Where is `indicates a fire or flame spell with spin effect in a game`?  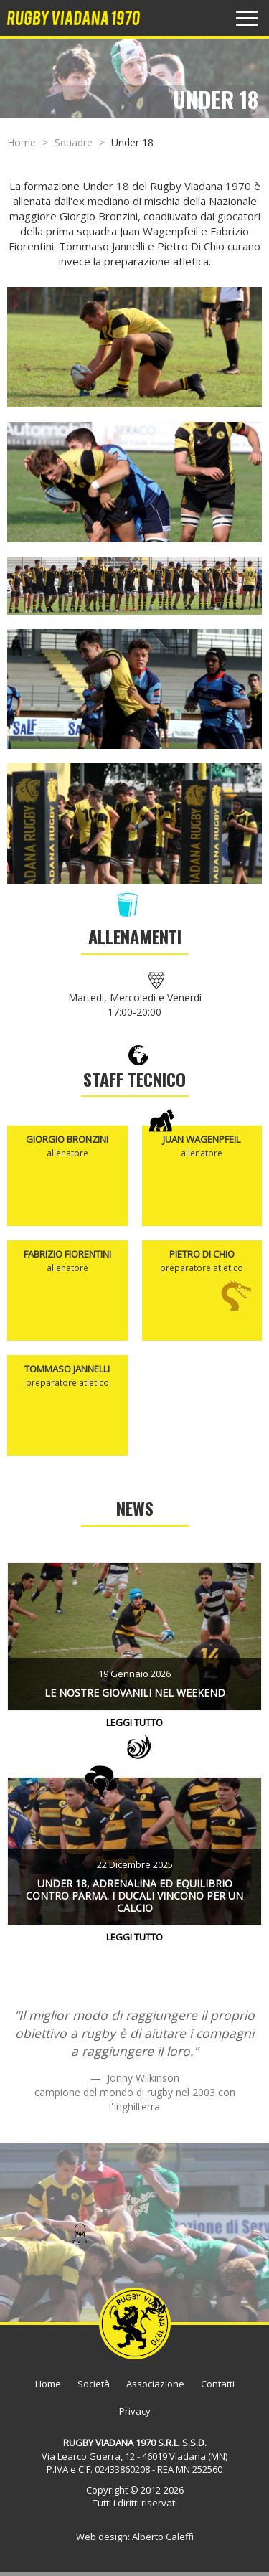
indicates a fire or flame spell with spin effect in a game is located at coordinates (139, 1747).